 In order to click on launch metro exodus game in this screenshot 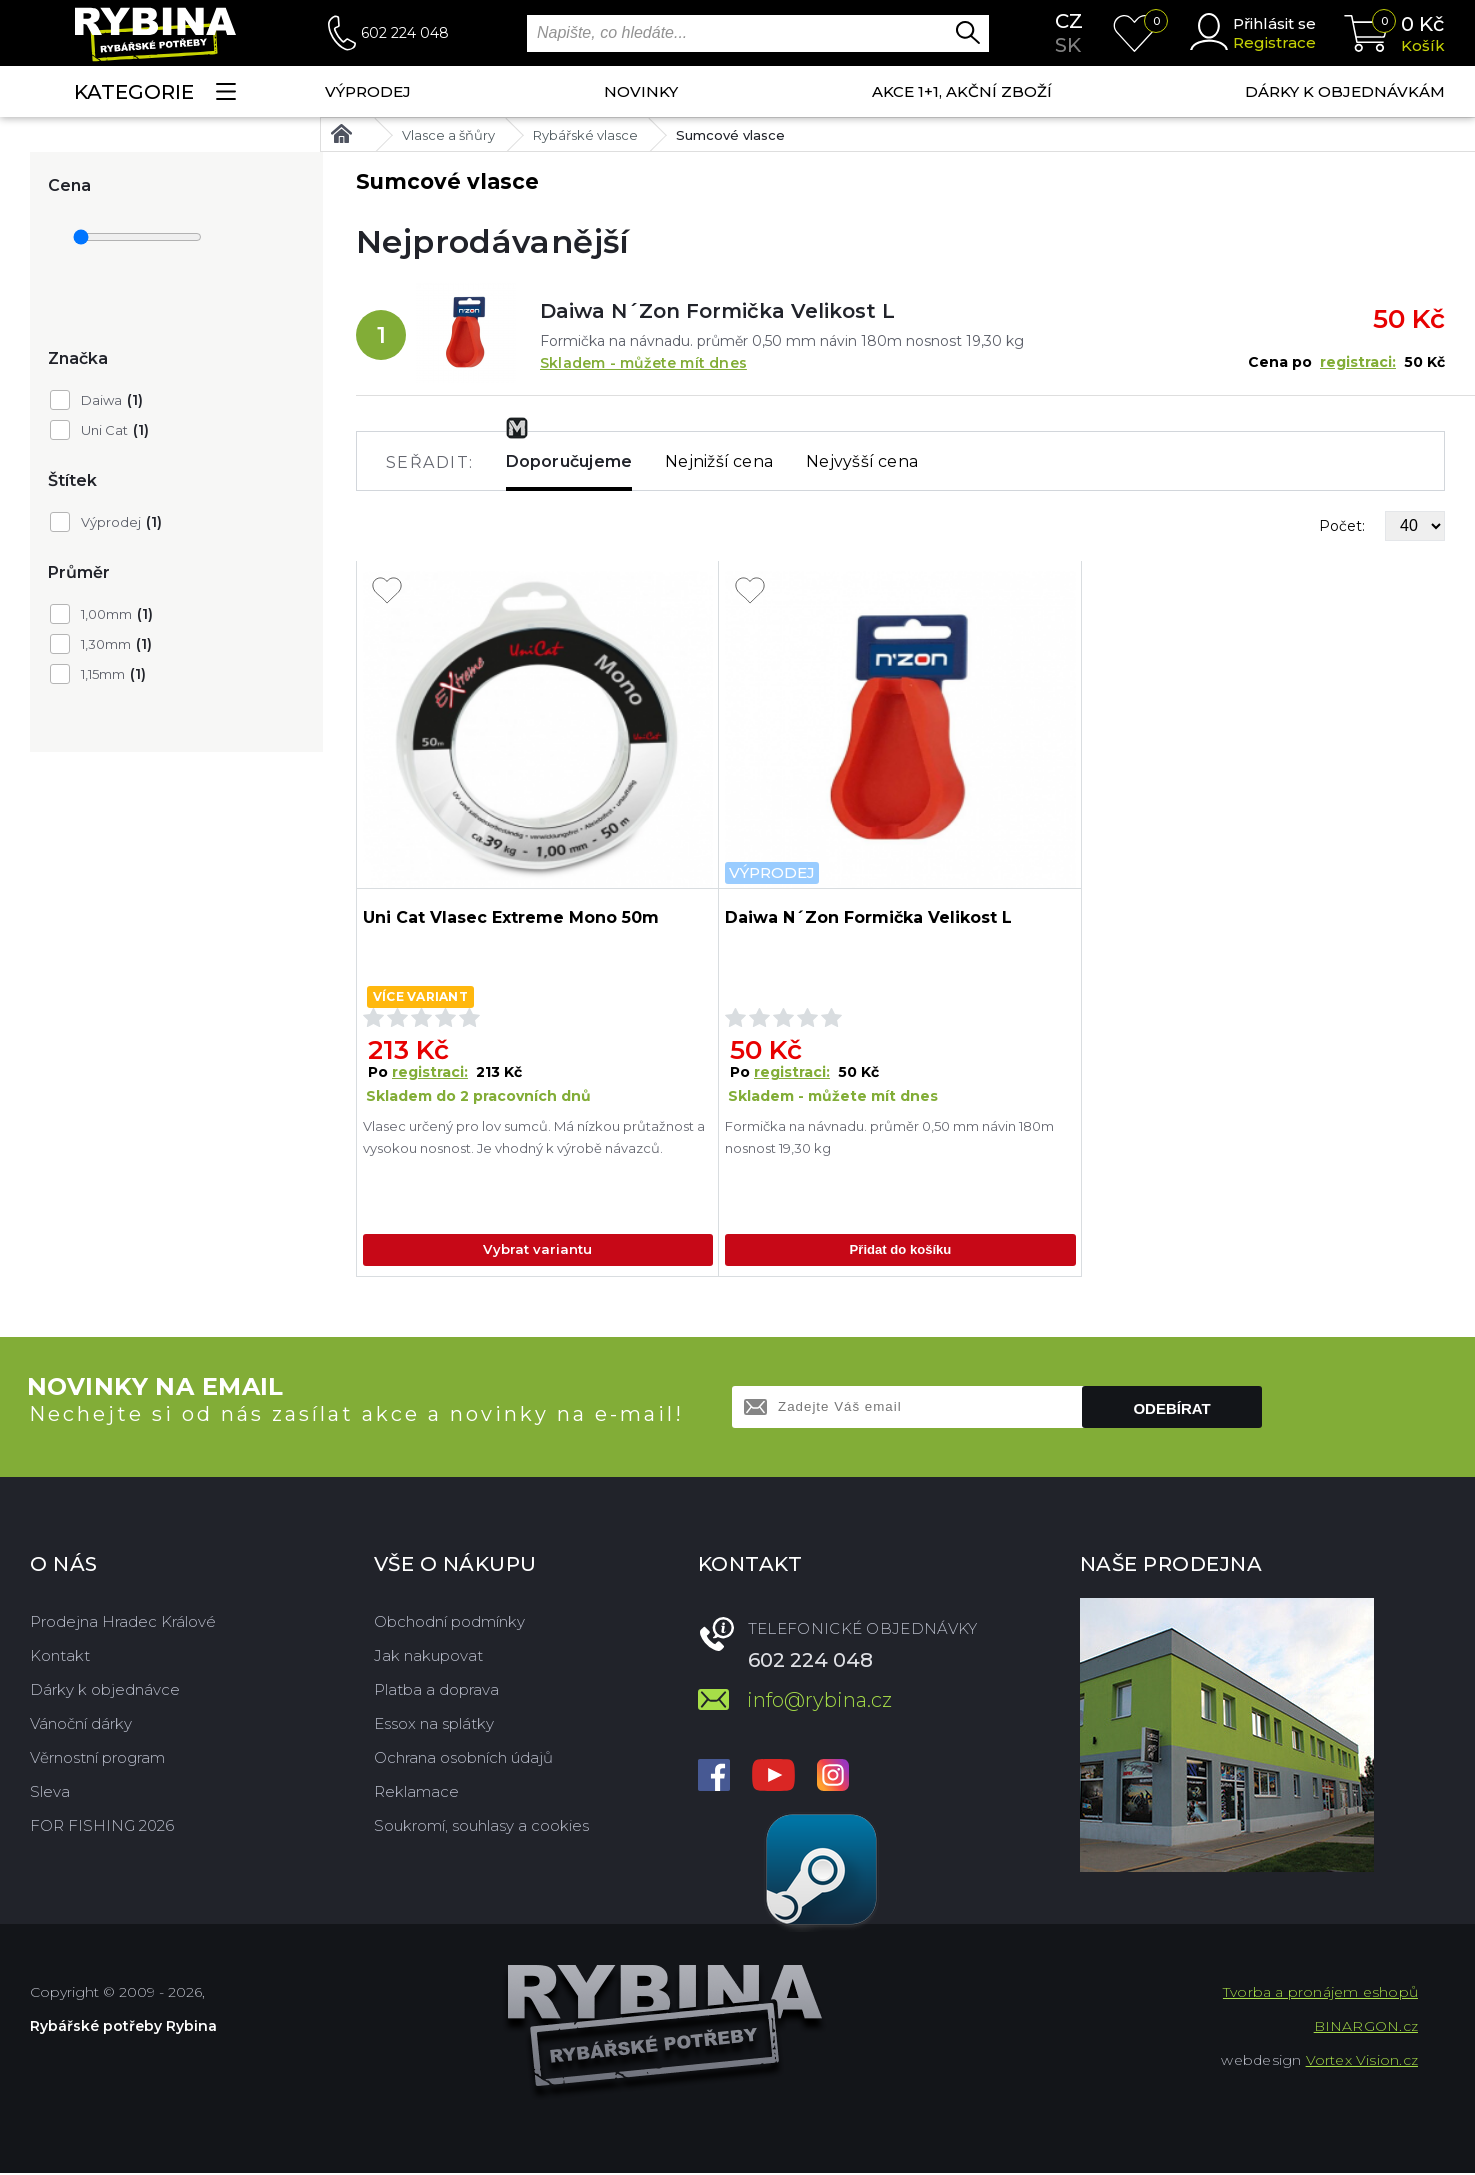, I will do `click(517, 428)`.